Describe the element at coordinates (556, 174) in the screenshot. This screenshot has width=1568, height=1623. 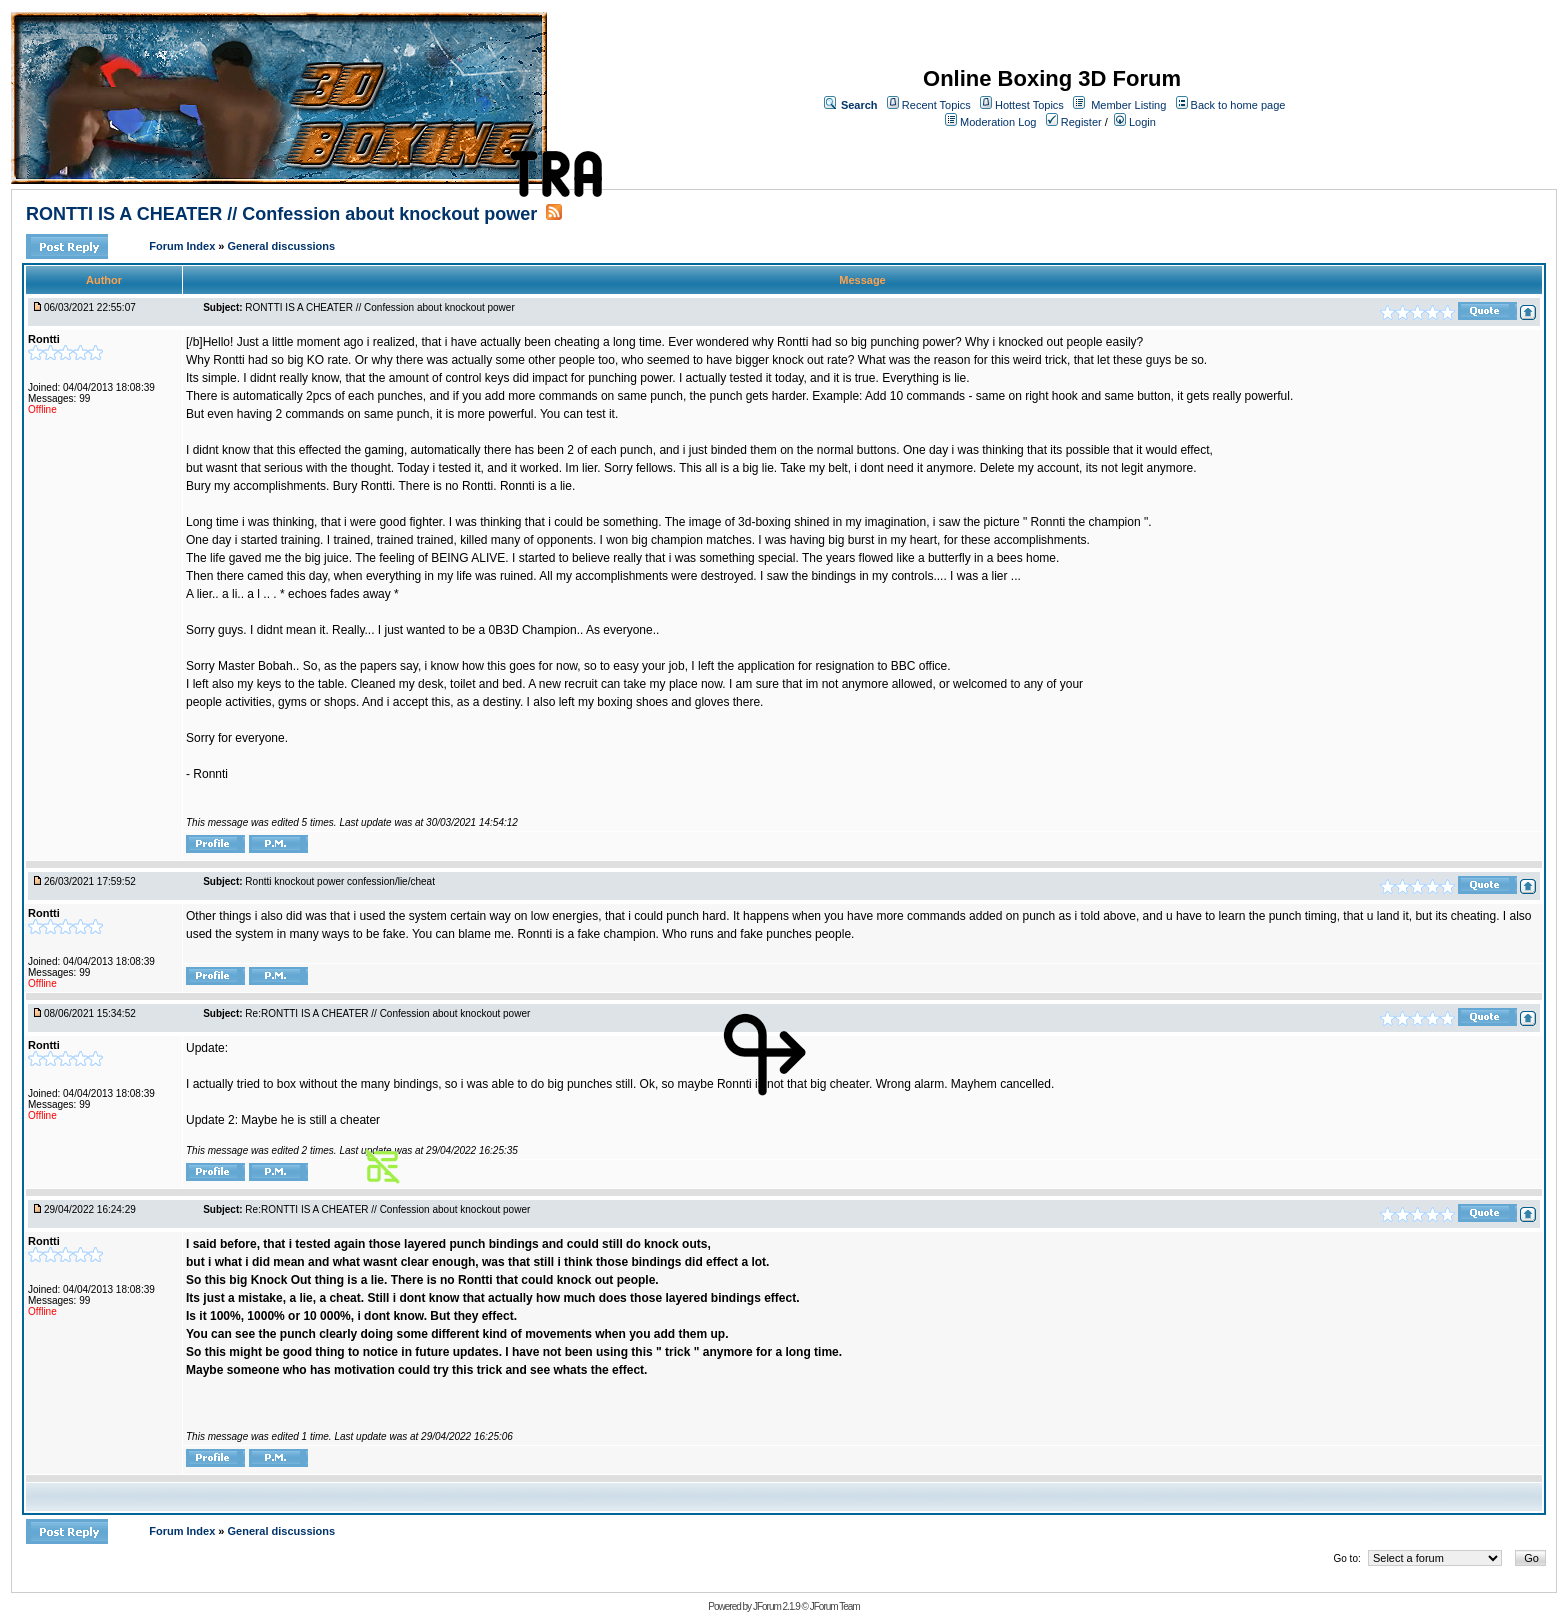
I see `perform an HTTP TRACE request` at that location.